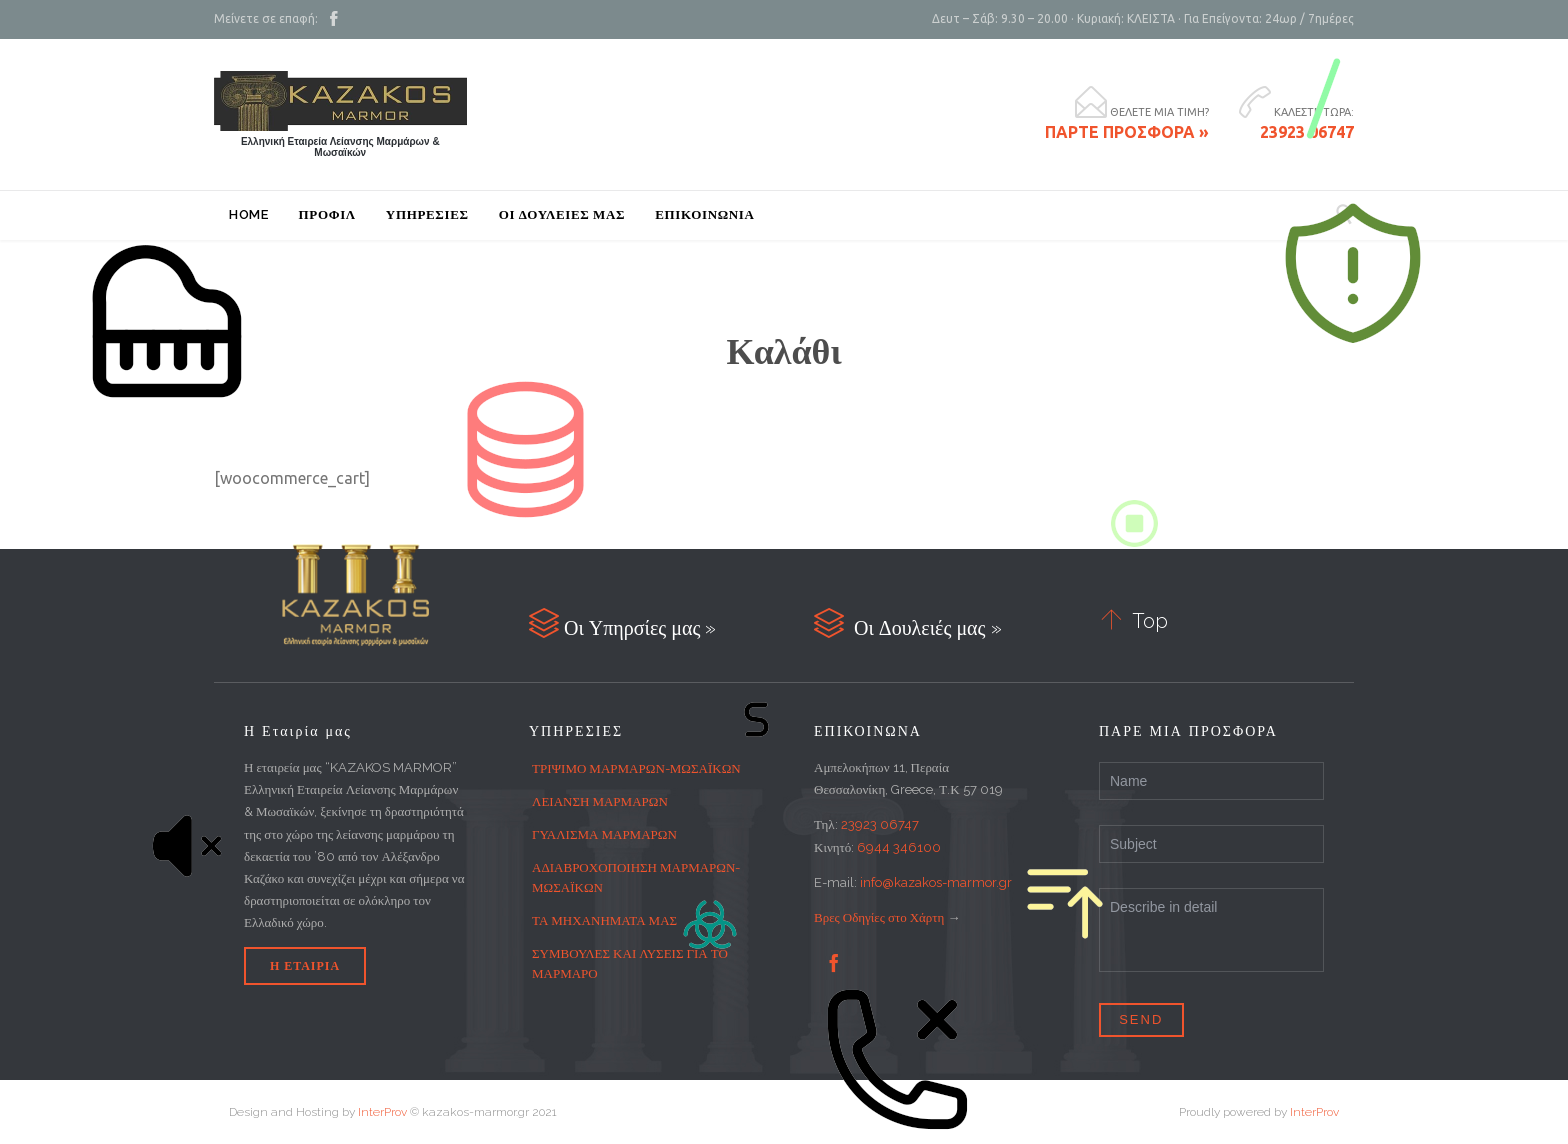 This screenshot has width=1568, height=1144. Describe the element at coordinates (525, 449) in the screenshot. I see `access database or data storage` at that location.